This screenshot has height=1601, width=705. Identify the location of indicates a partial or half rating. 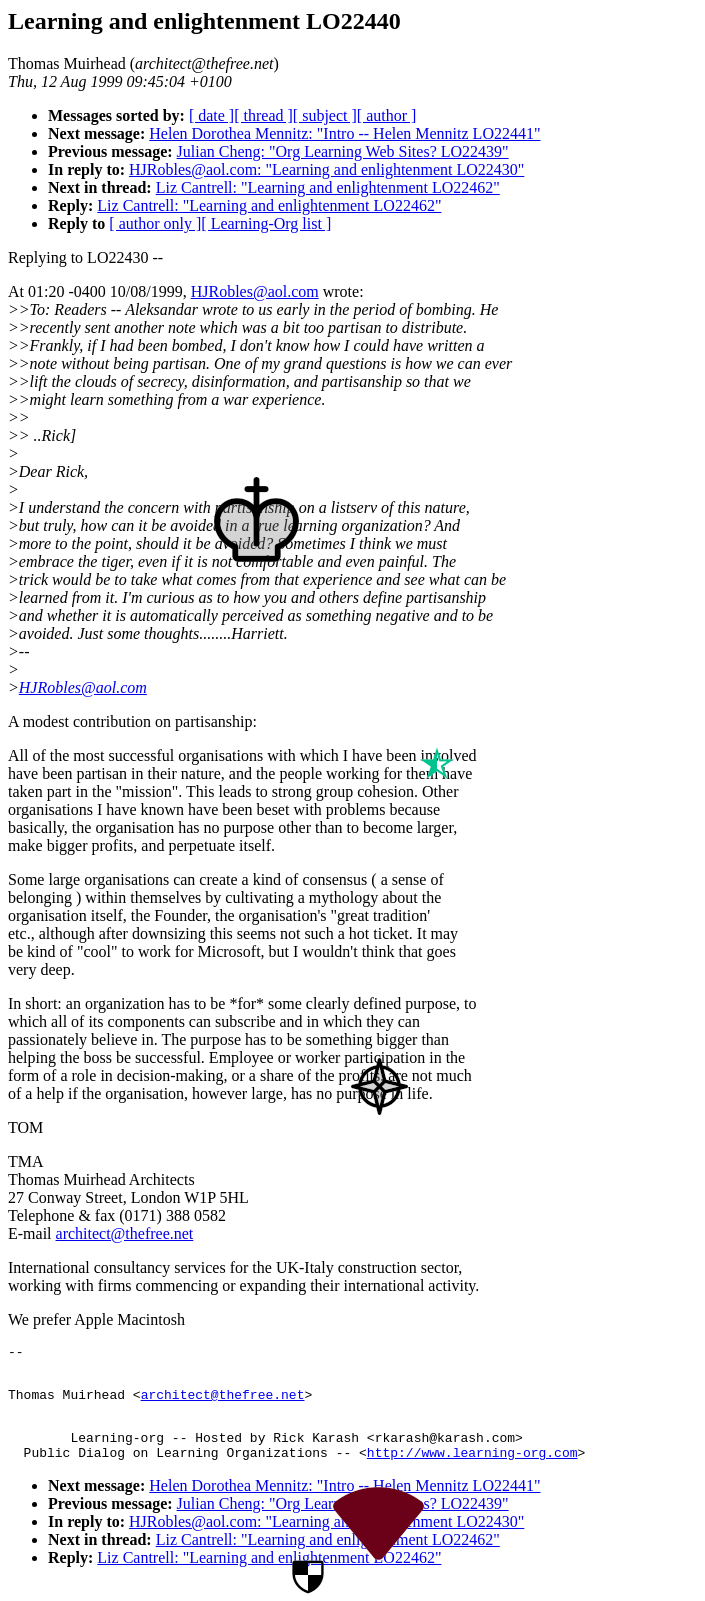
(437, 763).